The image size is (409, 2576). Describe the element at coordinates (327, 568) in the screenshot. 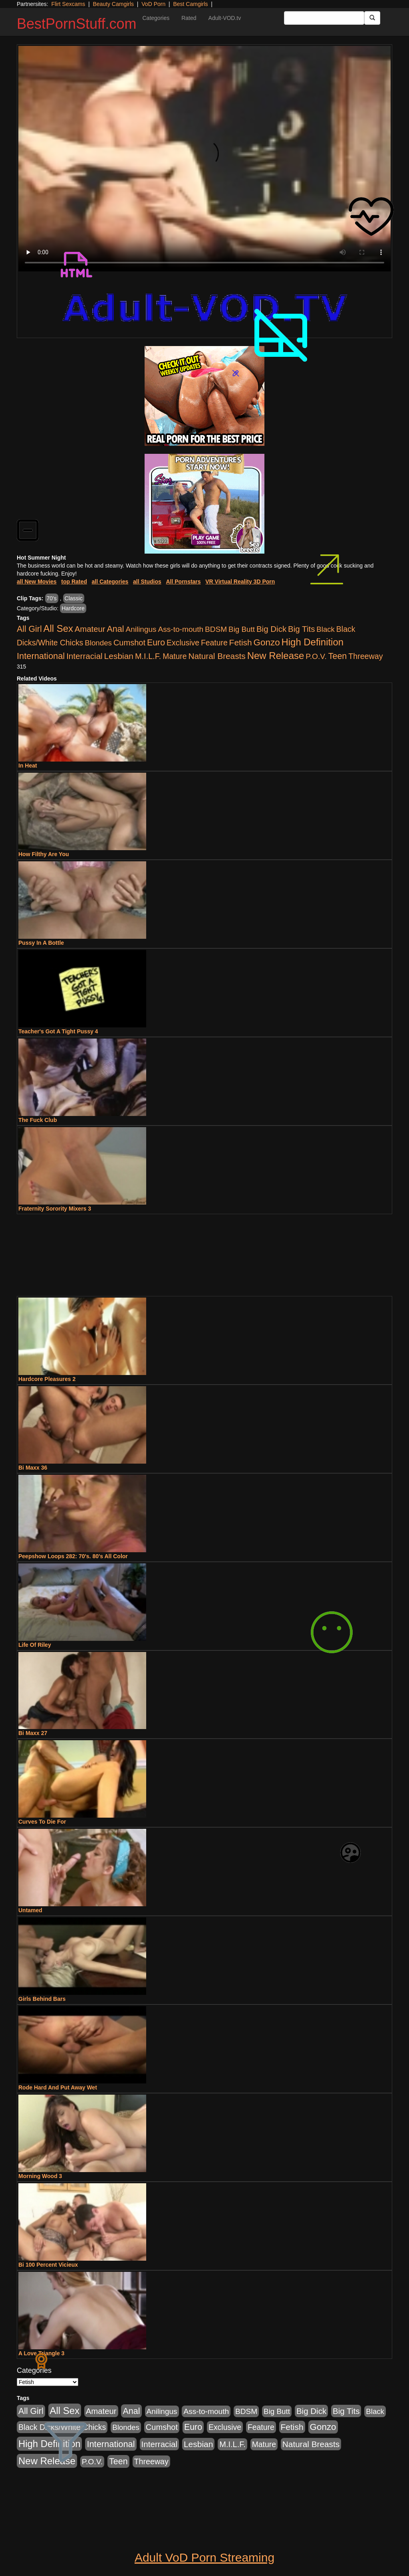

I see `open link in new tab or window` at that location.